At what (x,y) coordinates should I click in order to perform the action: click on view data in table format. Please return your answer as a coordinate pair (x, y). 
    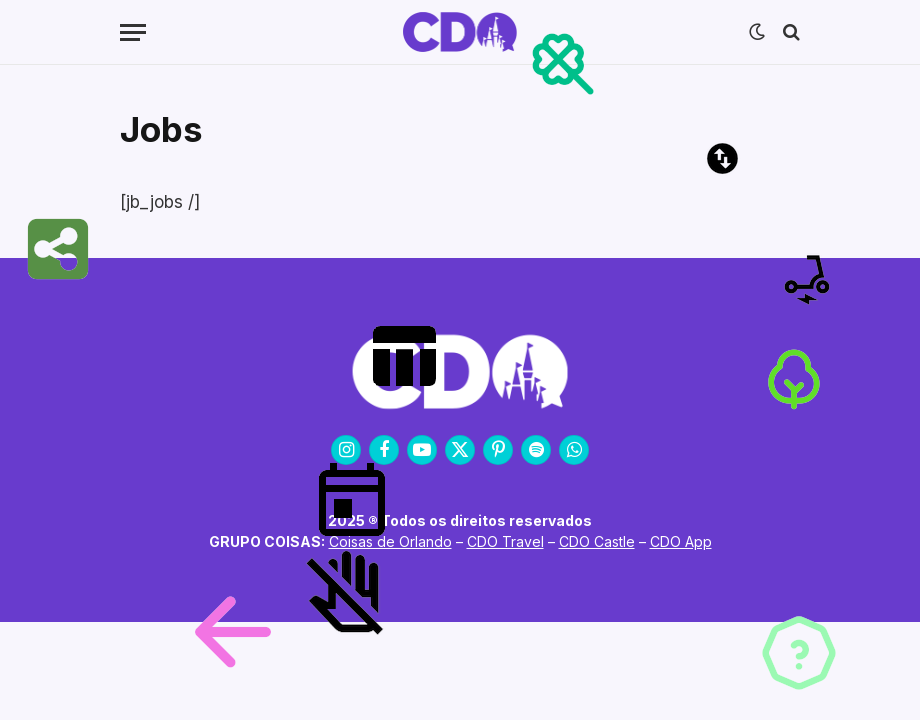
    Looking at the image, I should click on (403, 356).